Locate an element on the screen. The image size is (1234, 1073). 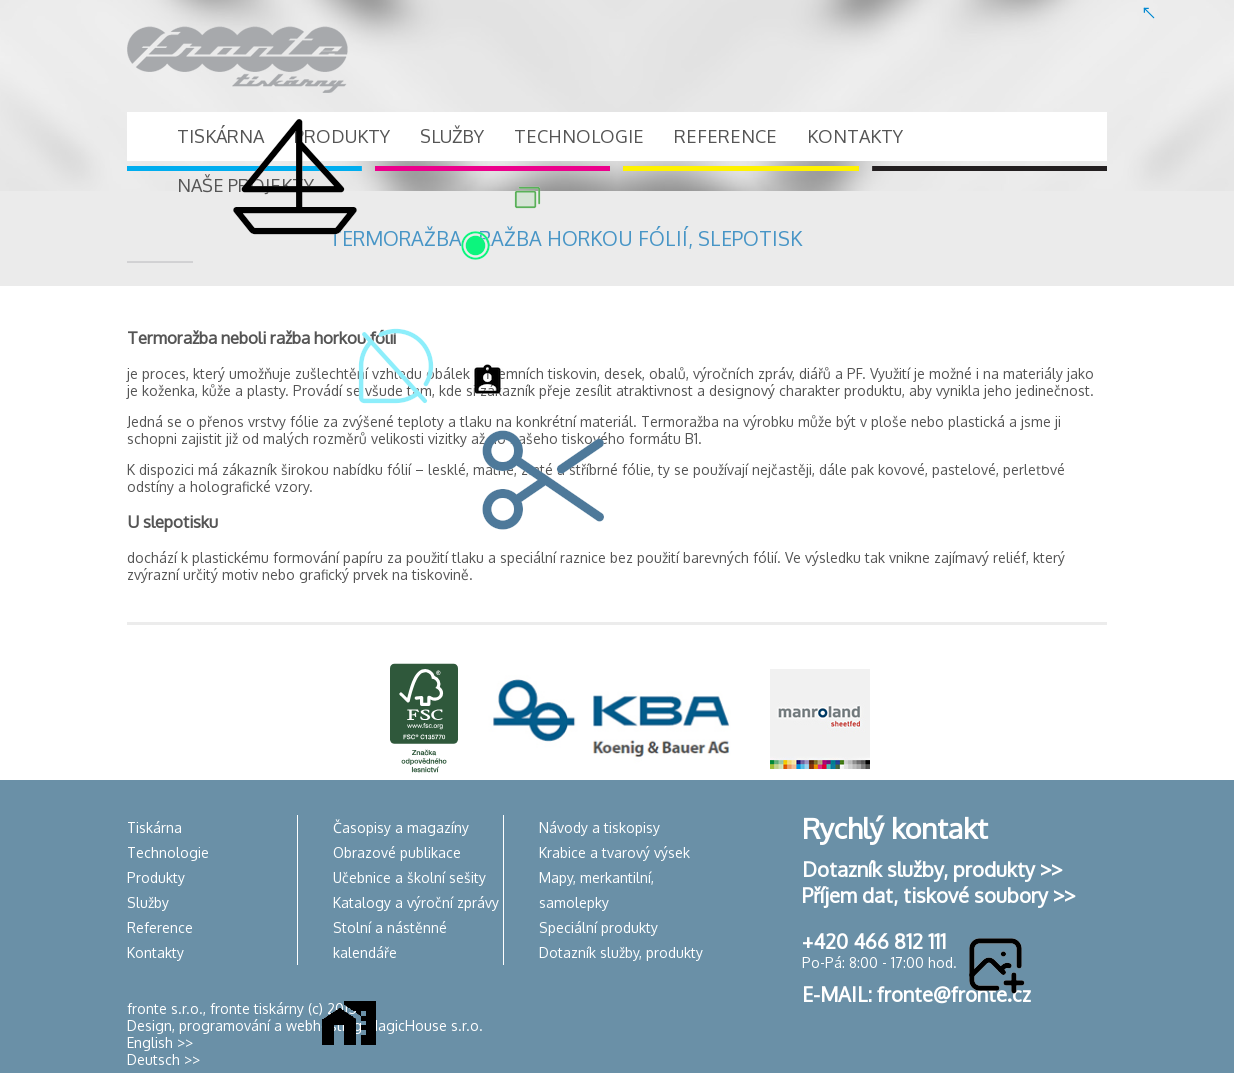
switch between home and office mode is located at coordinates (349, 1023).